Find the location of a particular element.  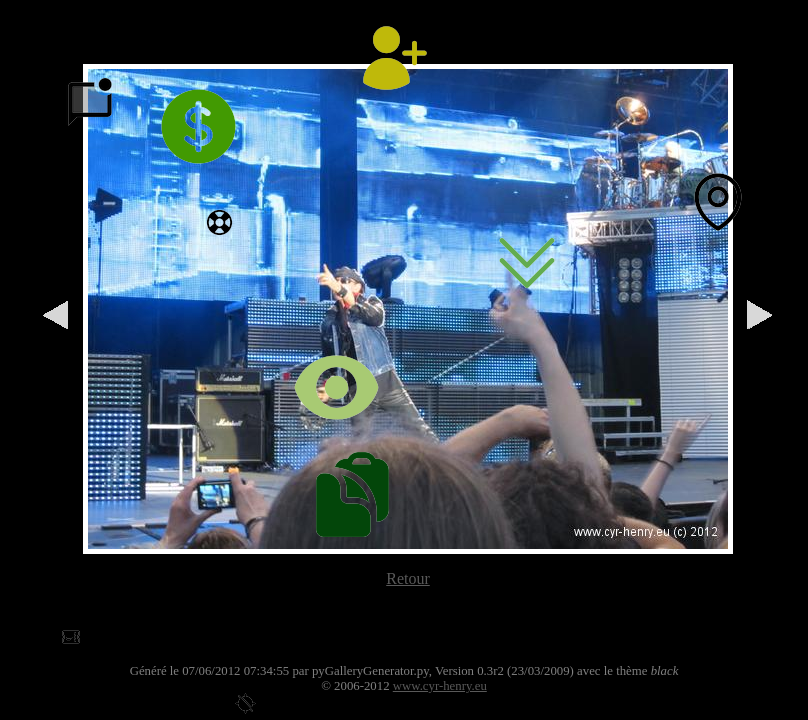

expand to show more content below is located at coordinates (527, 263).